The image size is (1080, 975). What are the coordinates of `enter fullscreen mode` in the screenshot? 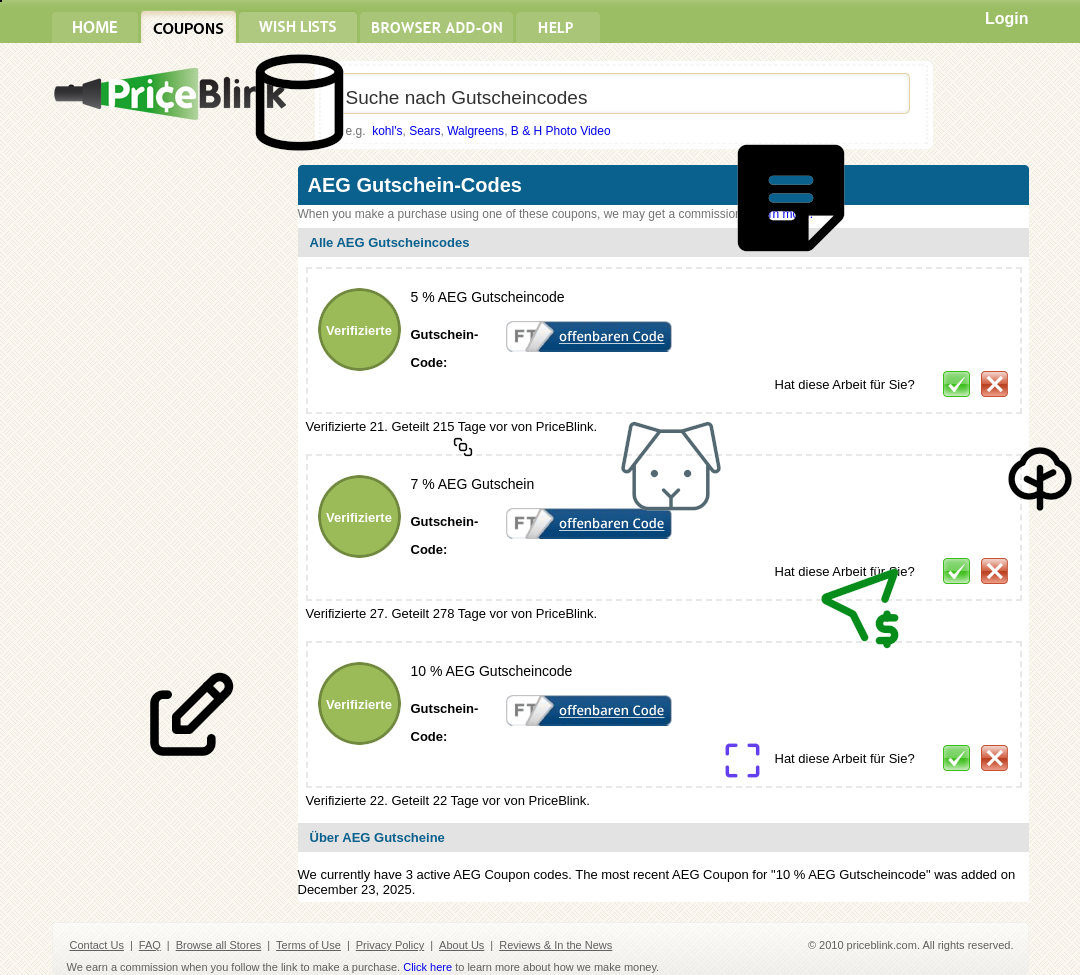 It's located at (742, 760).